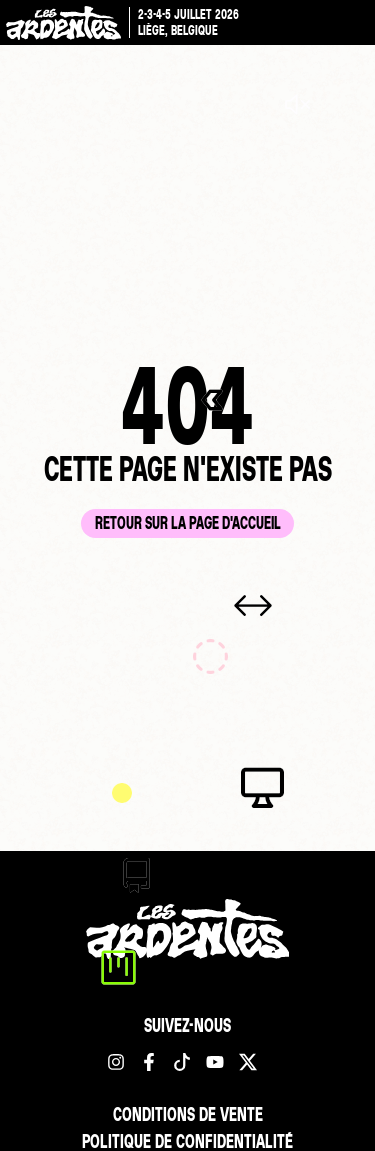 The width and height of the screenshot is (375, 1151). I want to click on mute audio or sound, so click(297, 104).